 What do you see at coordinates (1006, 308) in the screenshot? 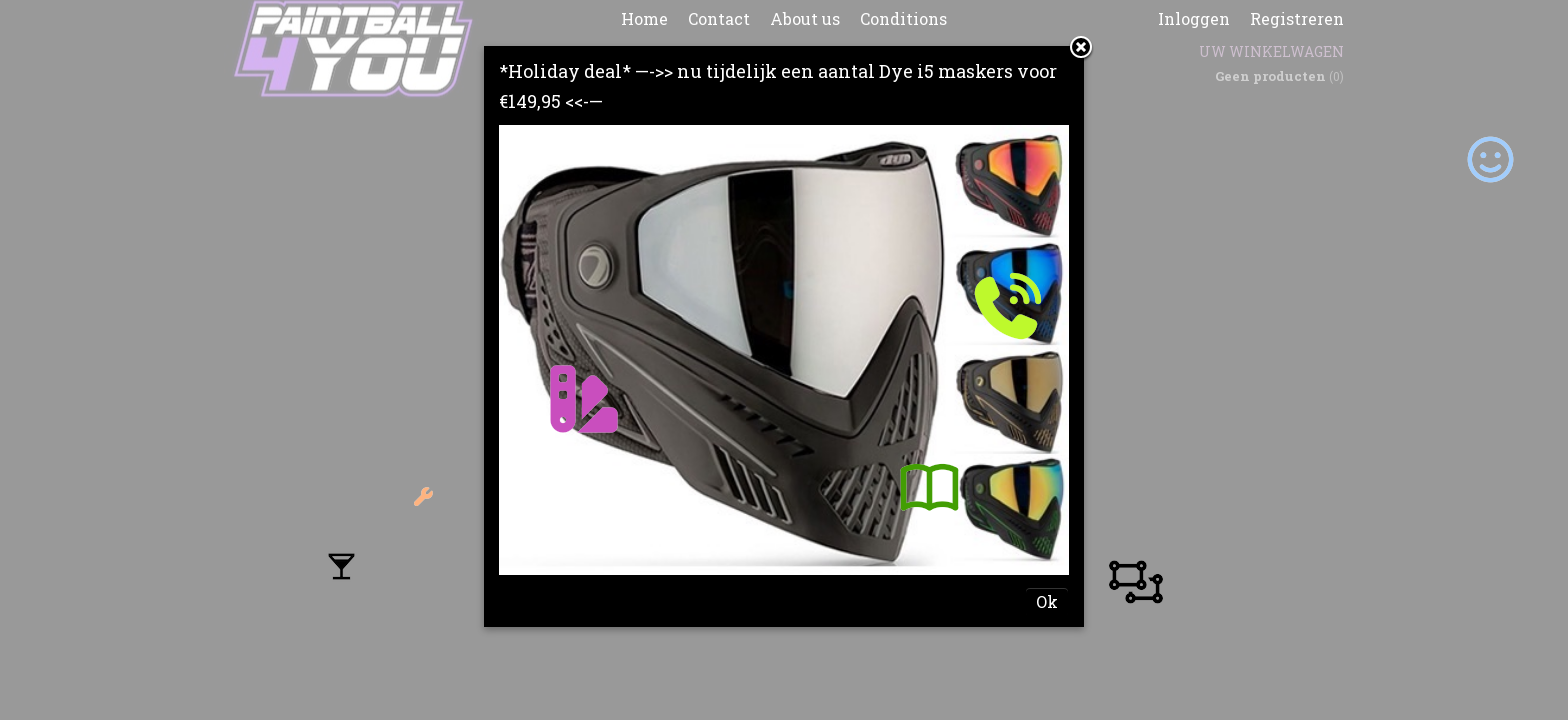
I see `indicates an active or ongoing call` at bounding box center [1006, 308].